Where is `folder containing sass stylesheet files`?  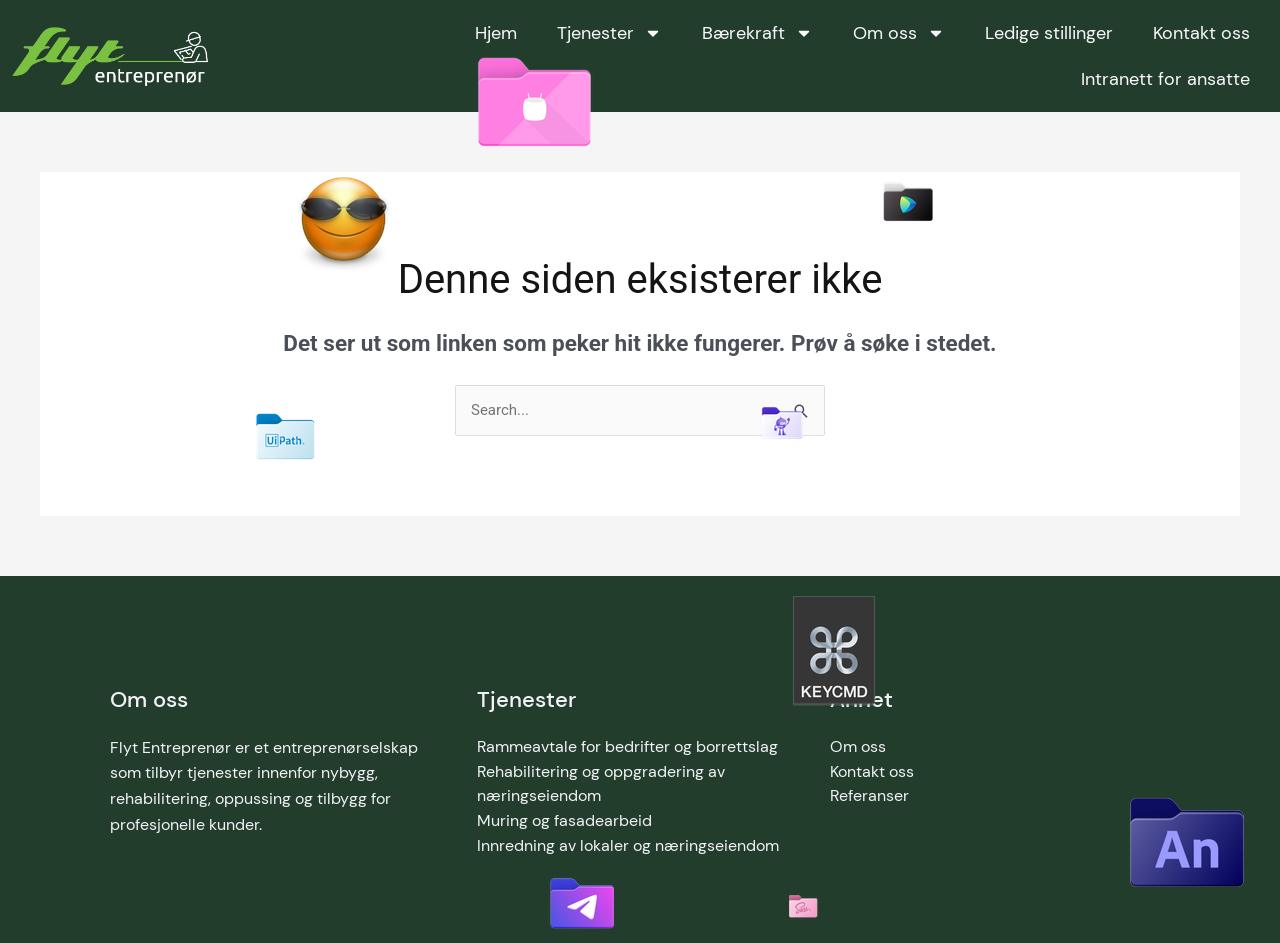 folder containing sass stylesheet files is located at coordinates (803, 907).